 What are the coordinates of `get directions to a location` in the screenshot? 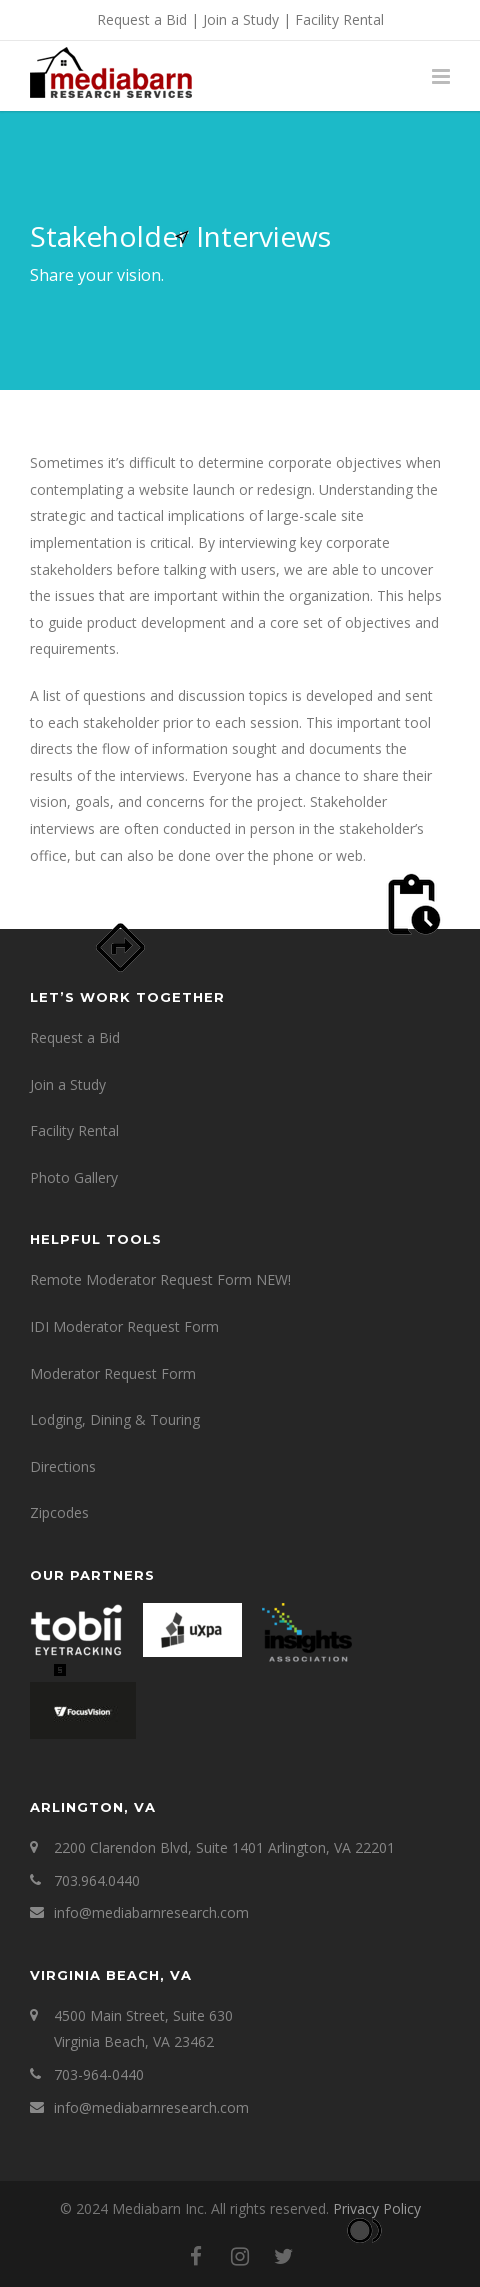 It's located at (120, 947).